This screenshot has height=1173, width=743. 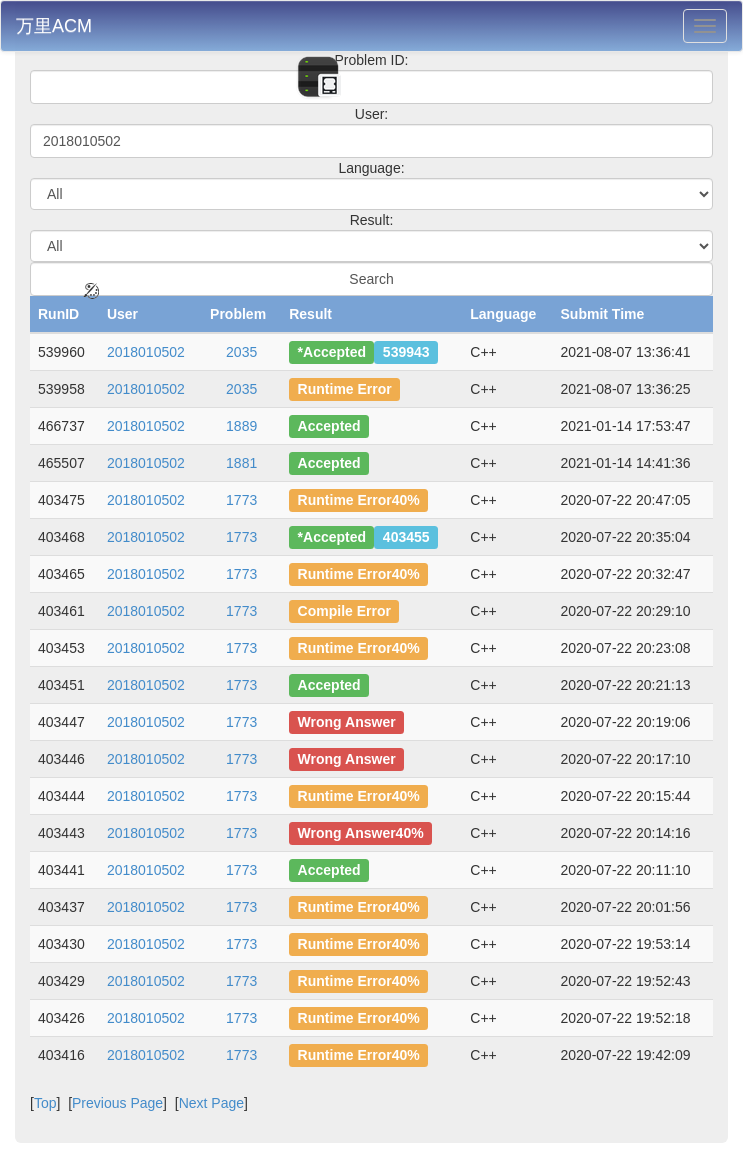 What do you see at coordinates (318, 77) in the screenshot?
I see `configure iSCSI storage network settings` at bounding box center [318, 77].